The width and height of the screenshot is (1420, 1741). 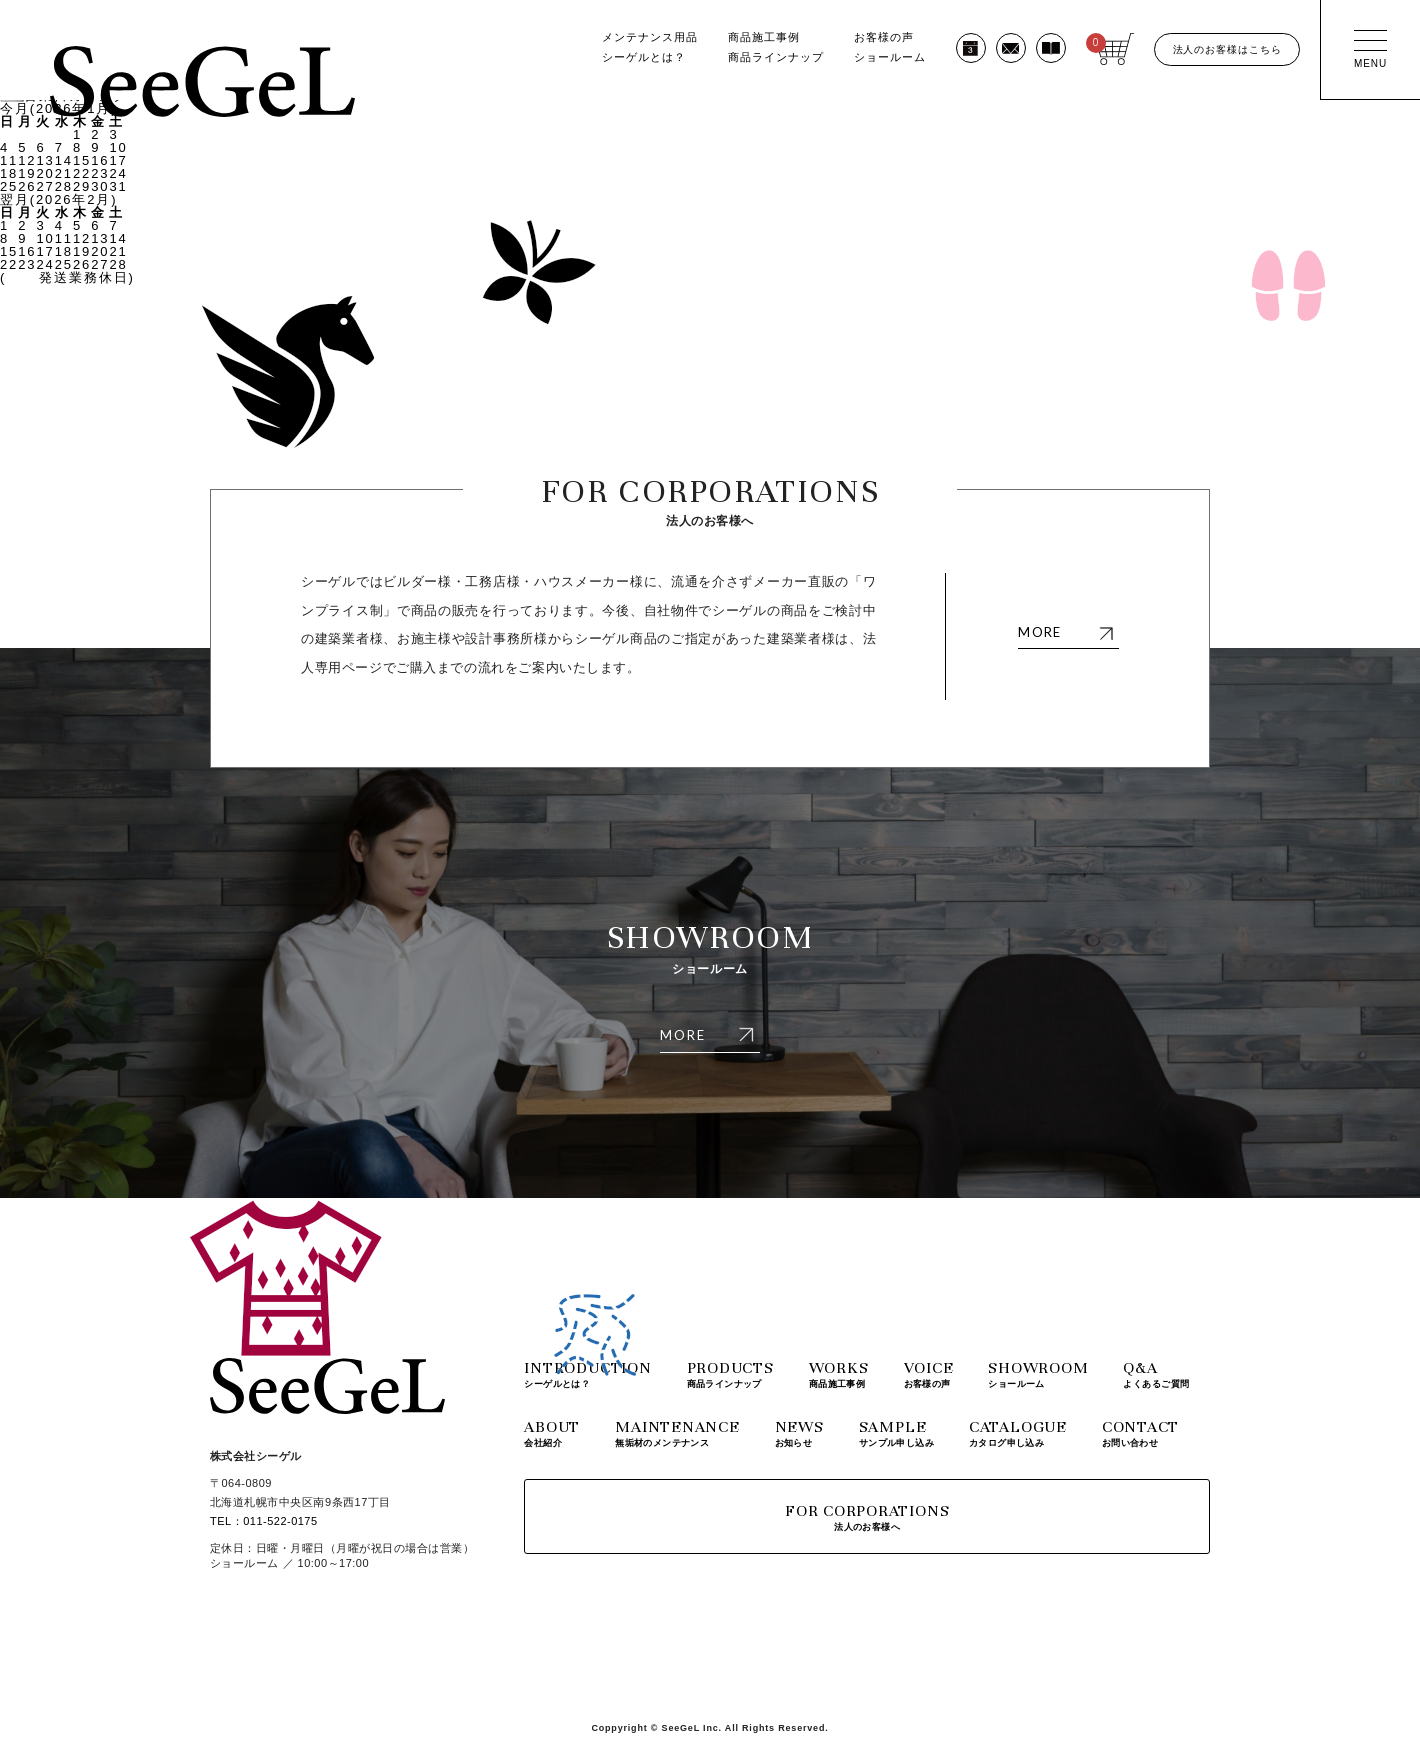 I want to click on equip armor or defensive gear, so click(x=286, y=1279).